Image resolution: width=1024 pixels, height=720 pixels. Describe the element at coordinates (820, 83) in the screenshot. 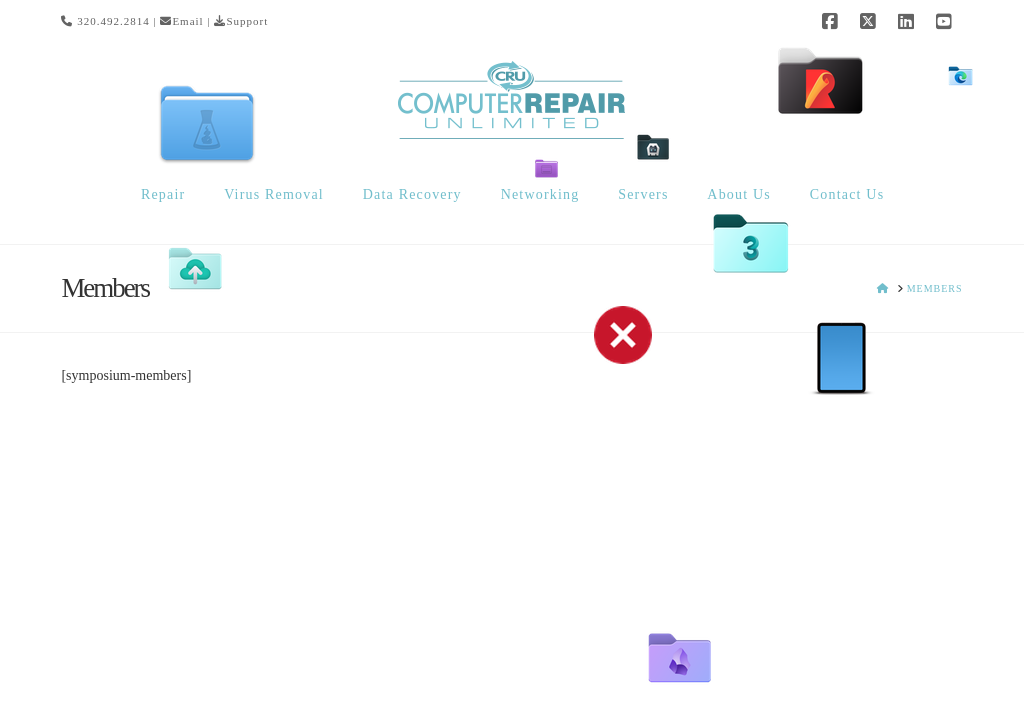

I see `open rollup.js project folder` at that location.